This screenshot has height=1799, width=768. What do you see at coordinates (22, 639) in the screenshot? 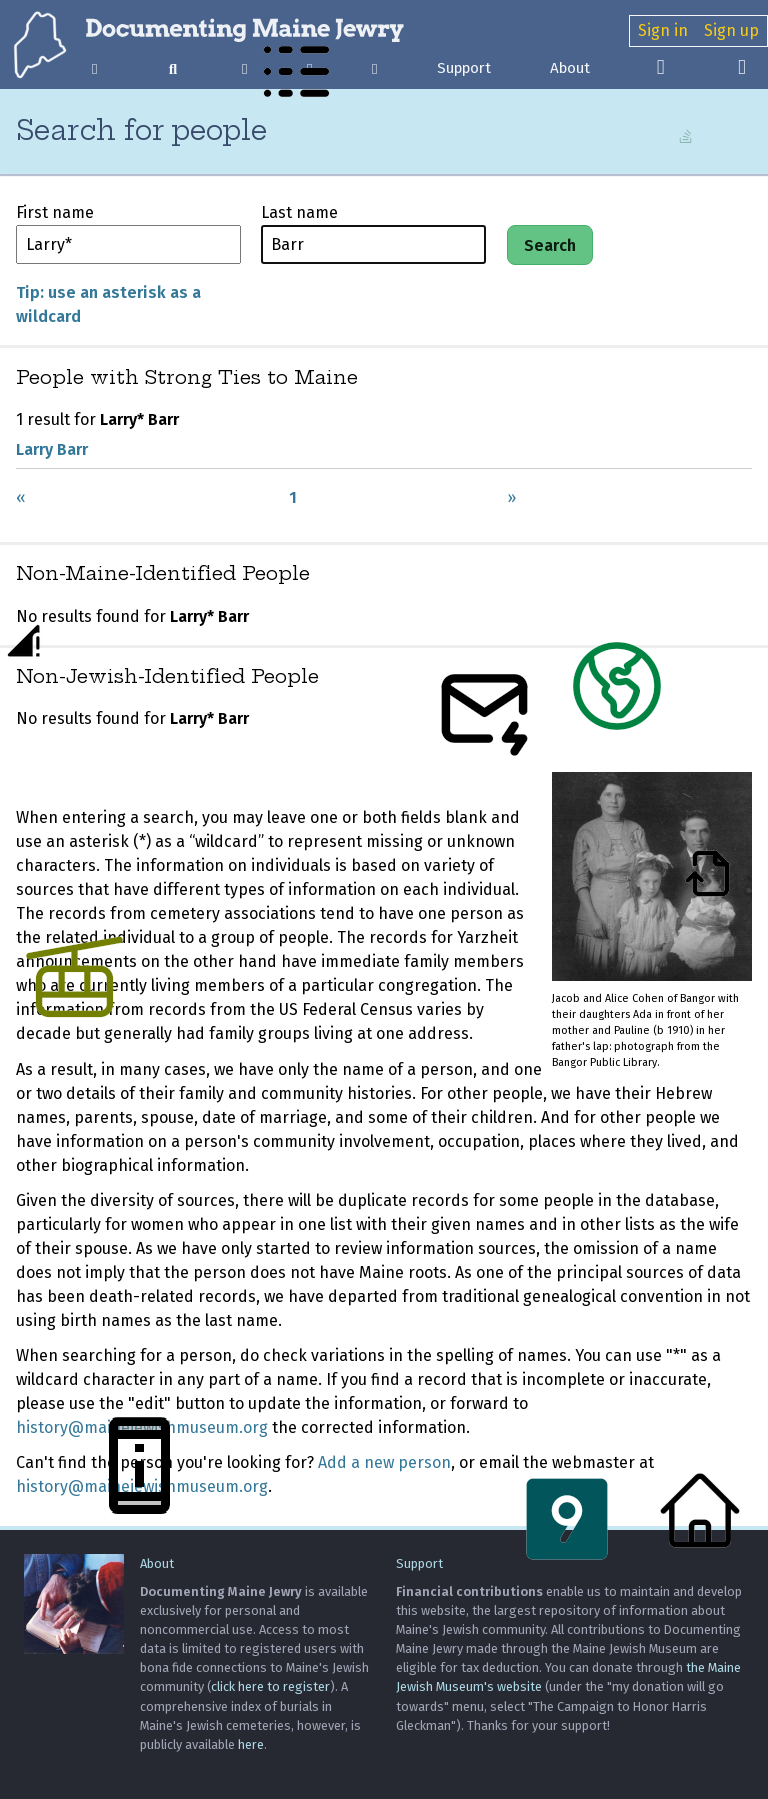
I see `indicates full cellular signal but no internet connection` at bounding box center [22, 639].